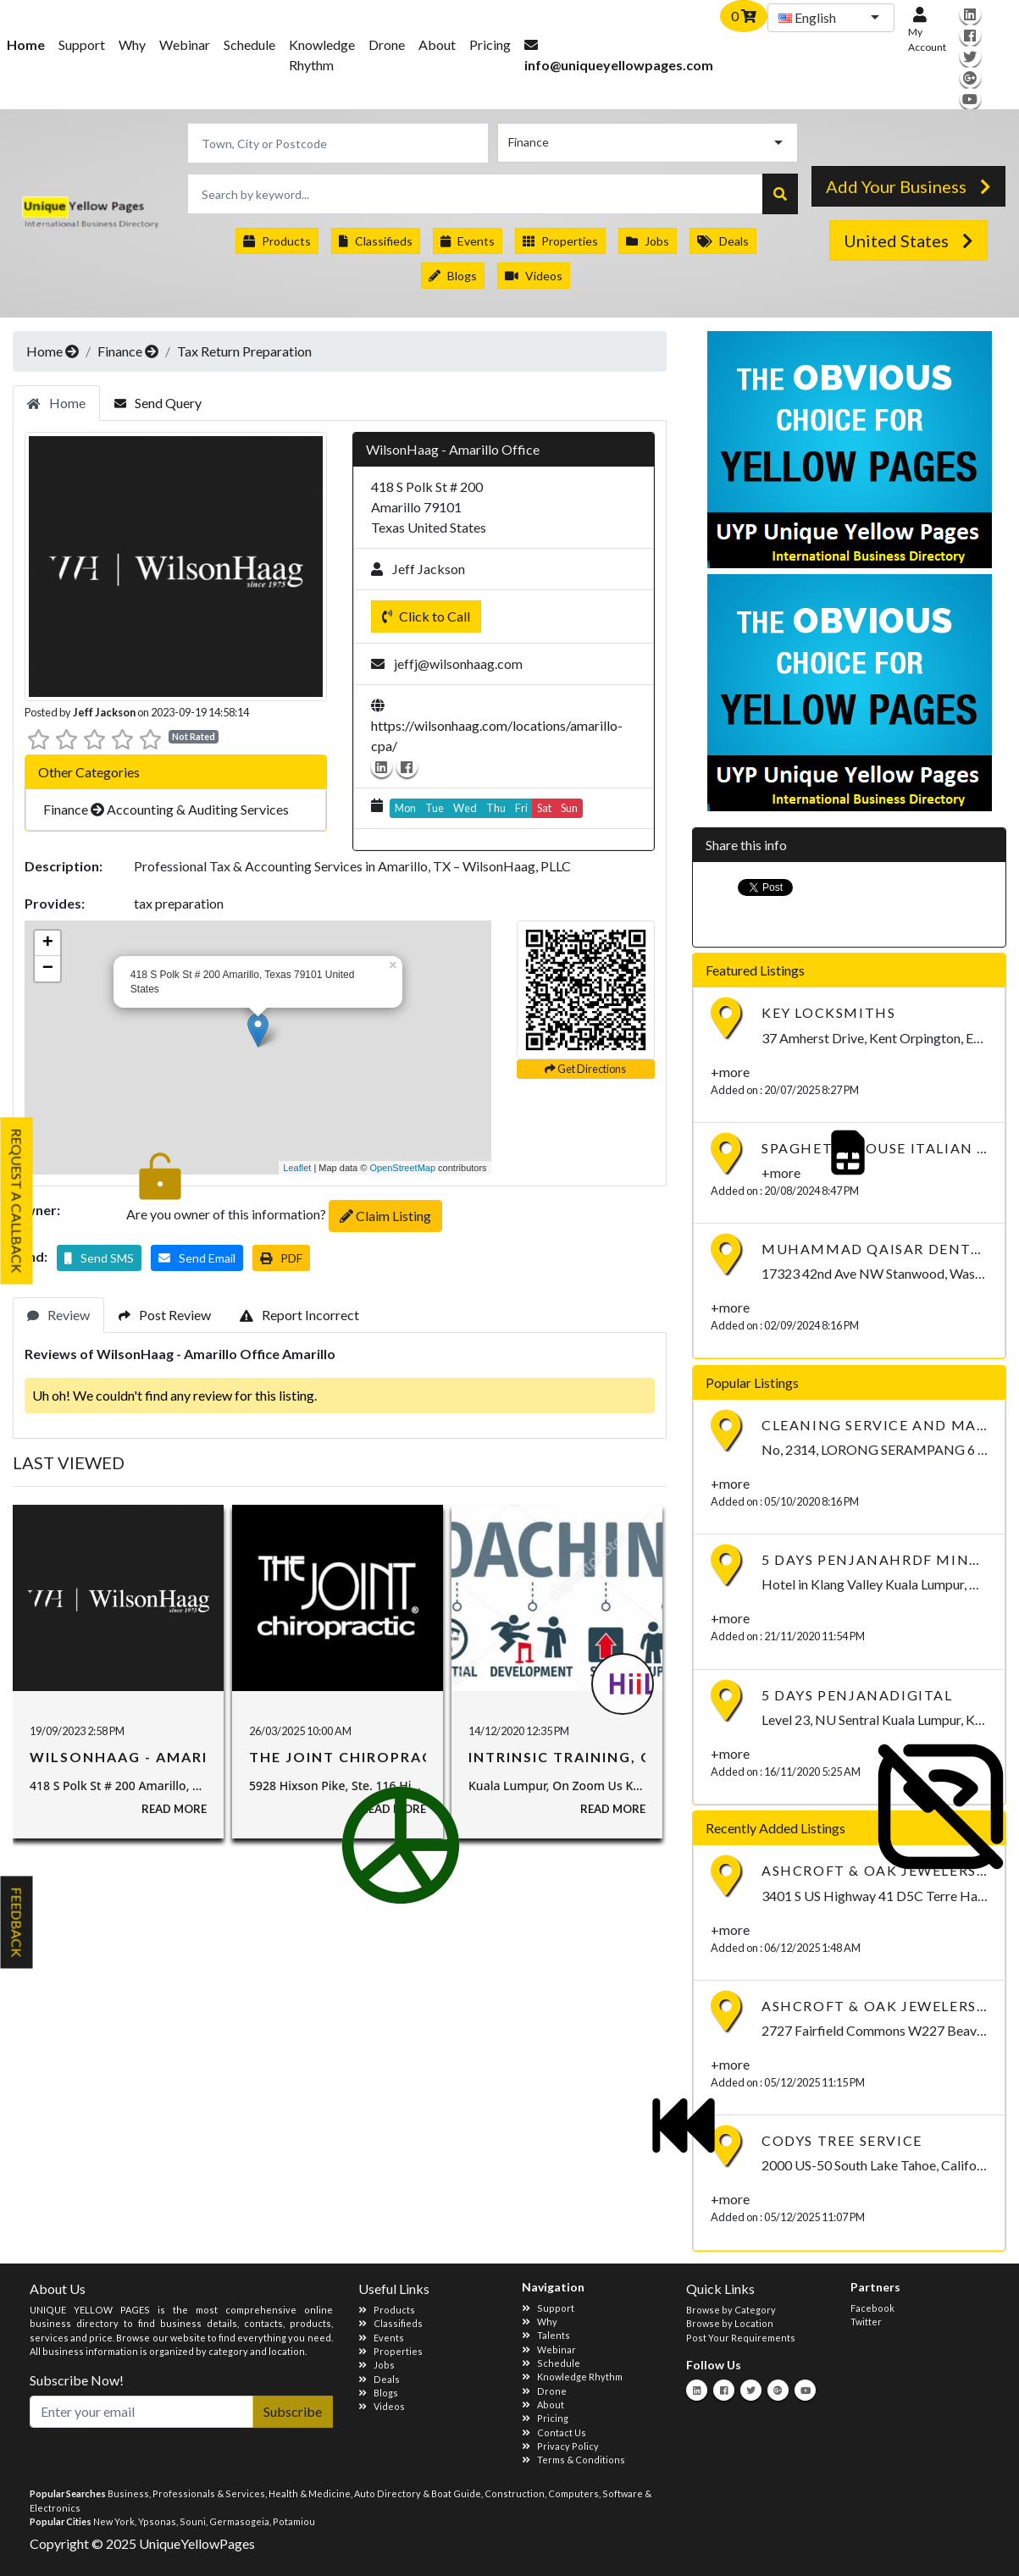 The image size is (1019, 2576). Describe the element at coordinates (940, 1806) in the screenshot. I see `indicates scaling or resizing is disabled` at that location.